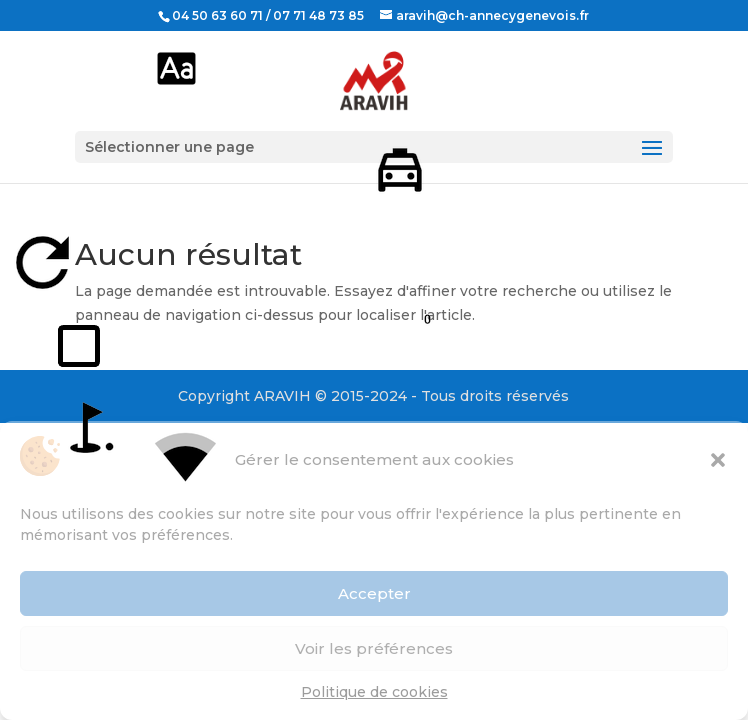 This screenshot has height=720, width=748. Describe the element at coordinates (42, 262) in the screenshot. I see `refresh or reload the current page` at that location.